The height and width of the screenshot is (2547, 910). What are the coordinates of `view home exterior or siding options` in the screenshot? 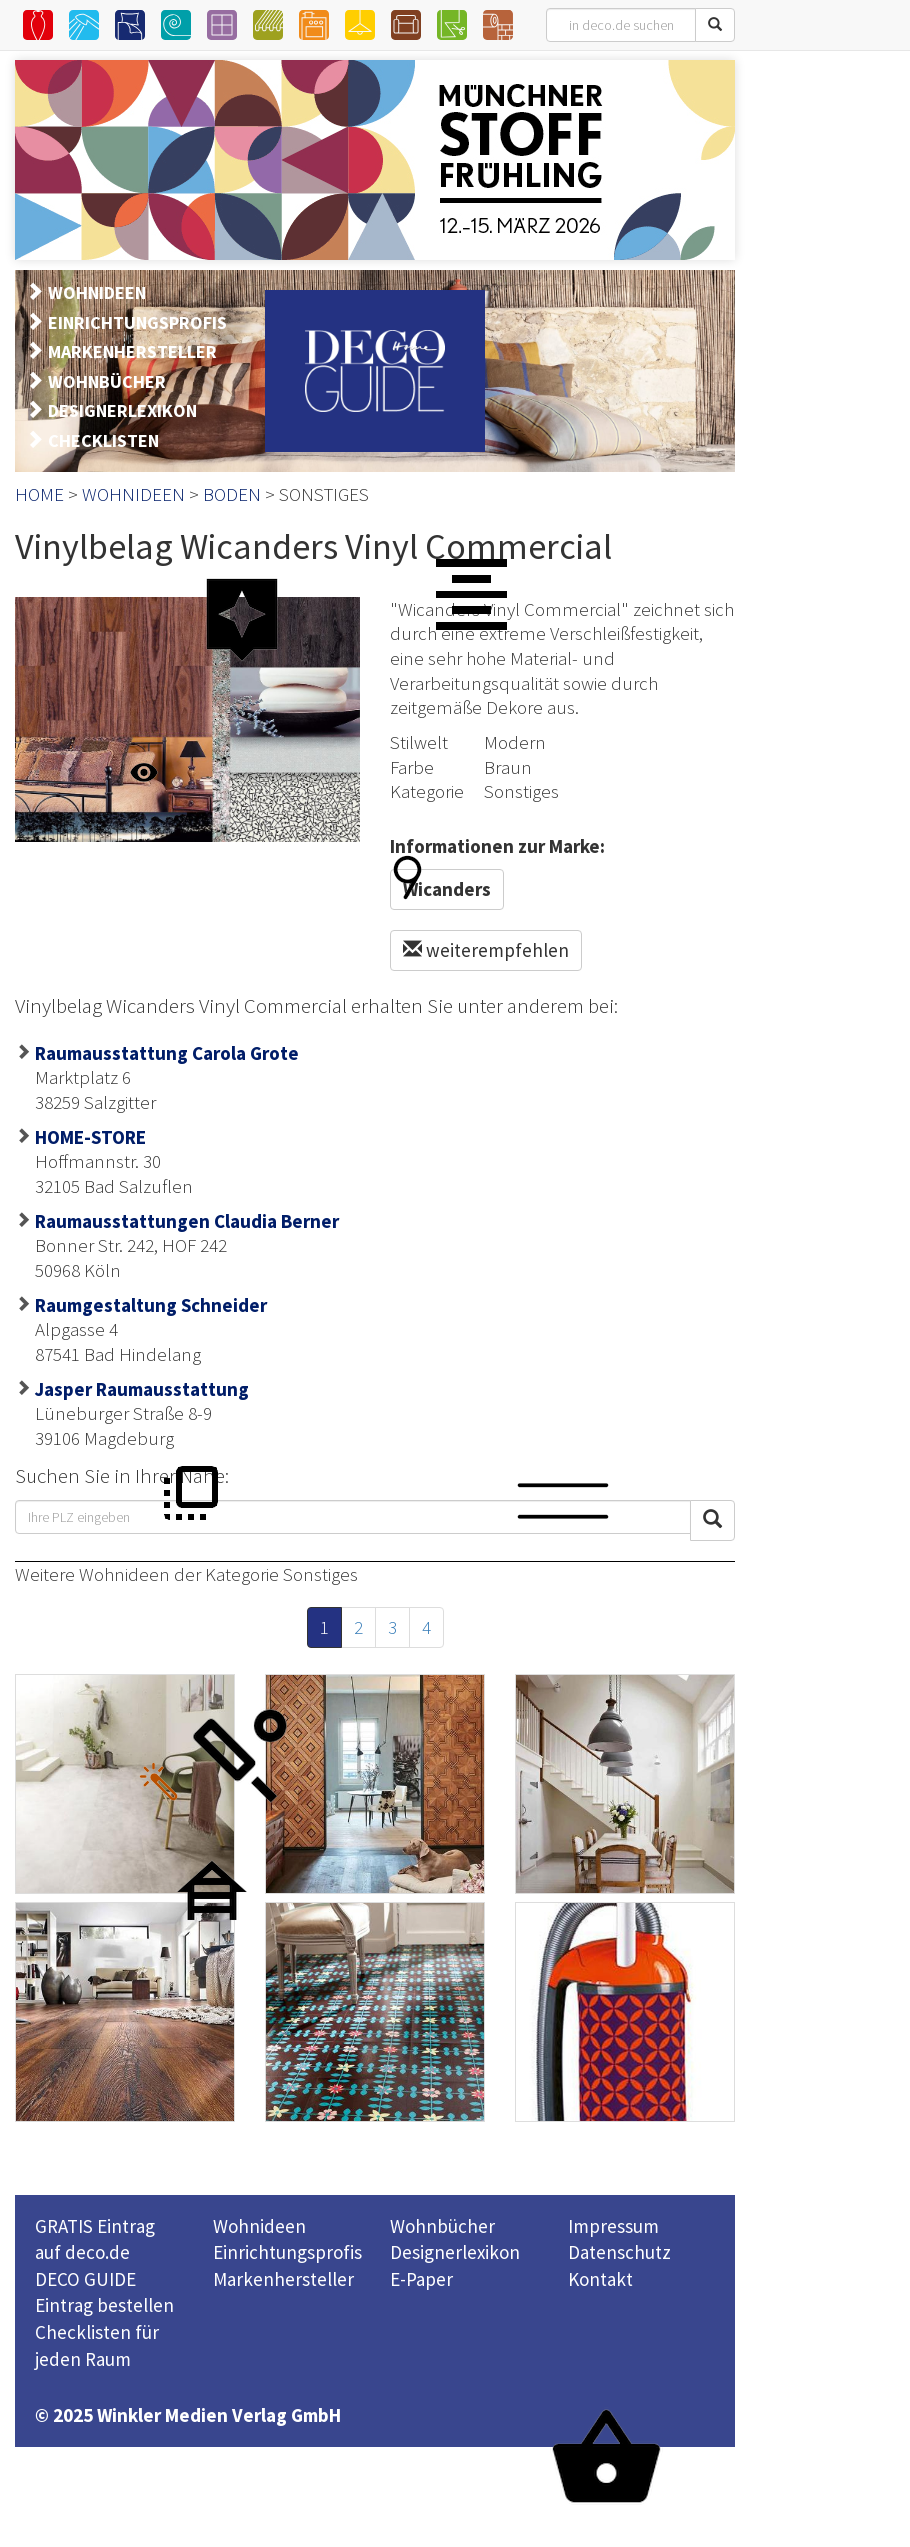 It's located at (212, 1892).